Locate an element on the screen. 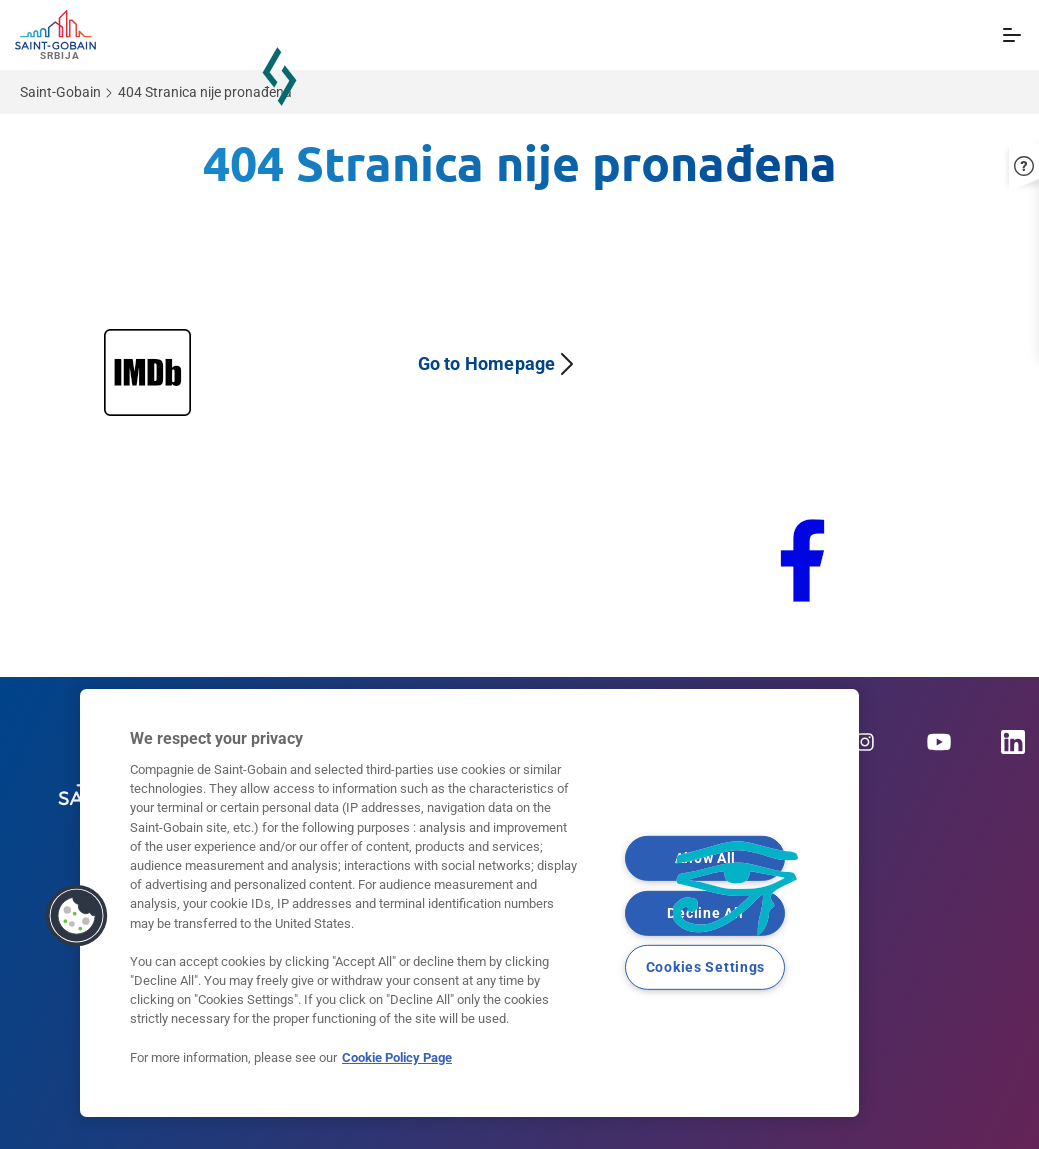 The height and width of the screenshot is (1149, 1039). sphinx documentation generator logo is located at coordinates (735, 888).